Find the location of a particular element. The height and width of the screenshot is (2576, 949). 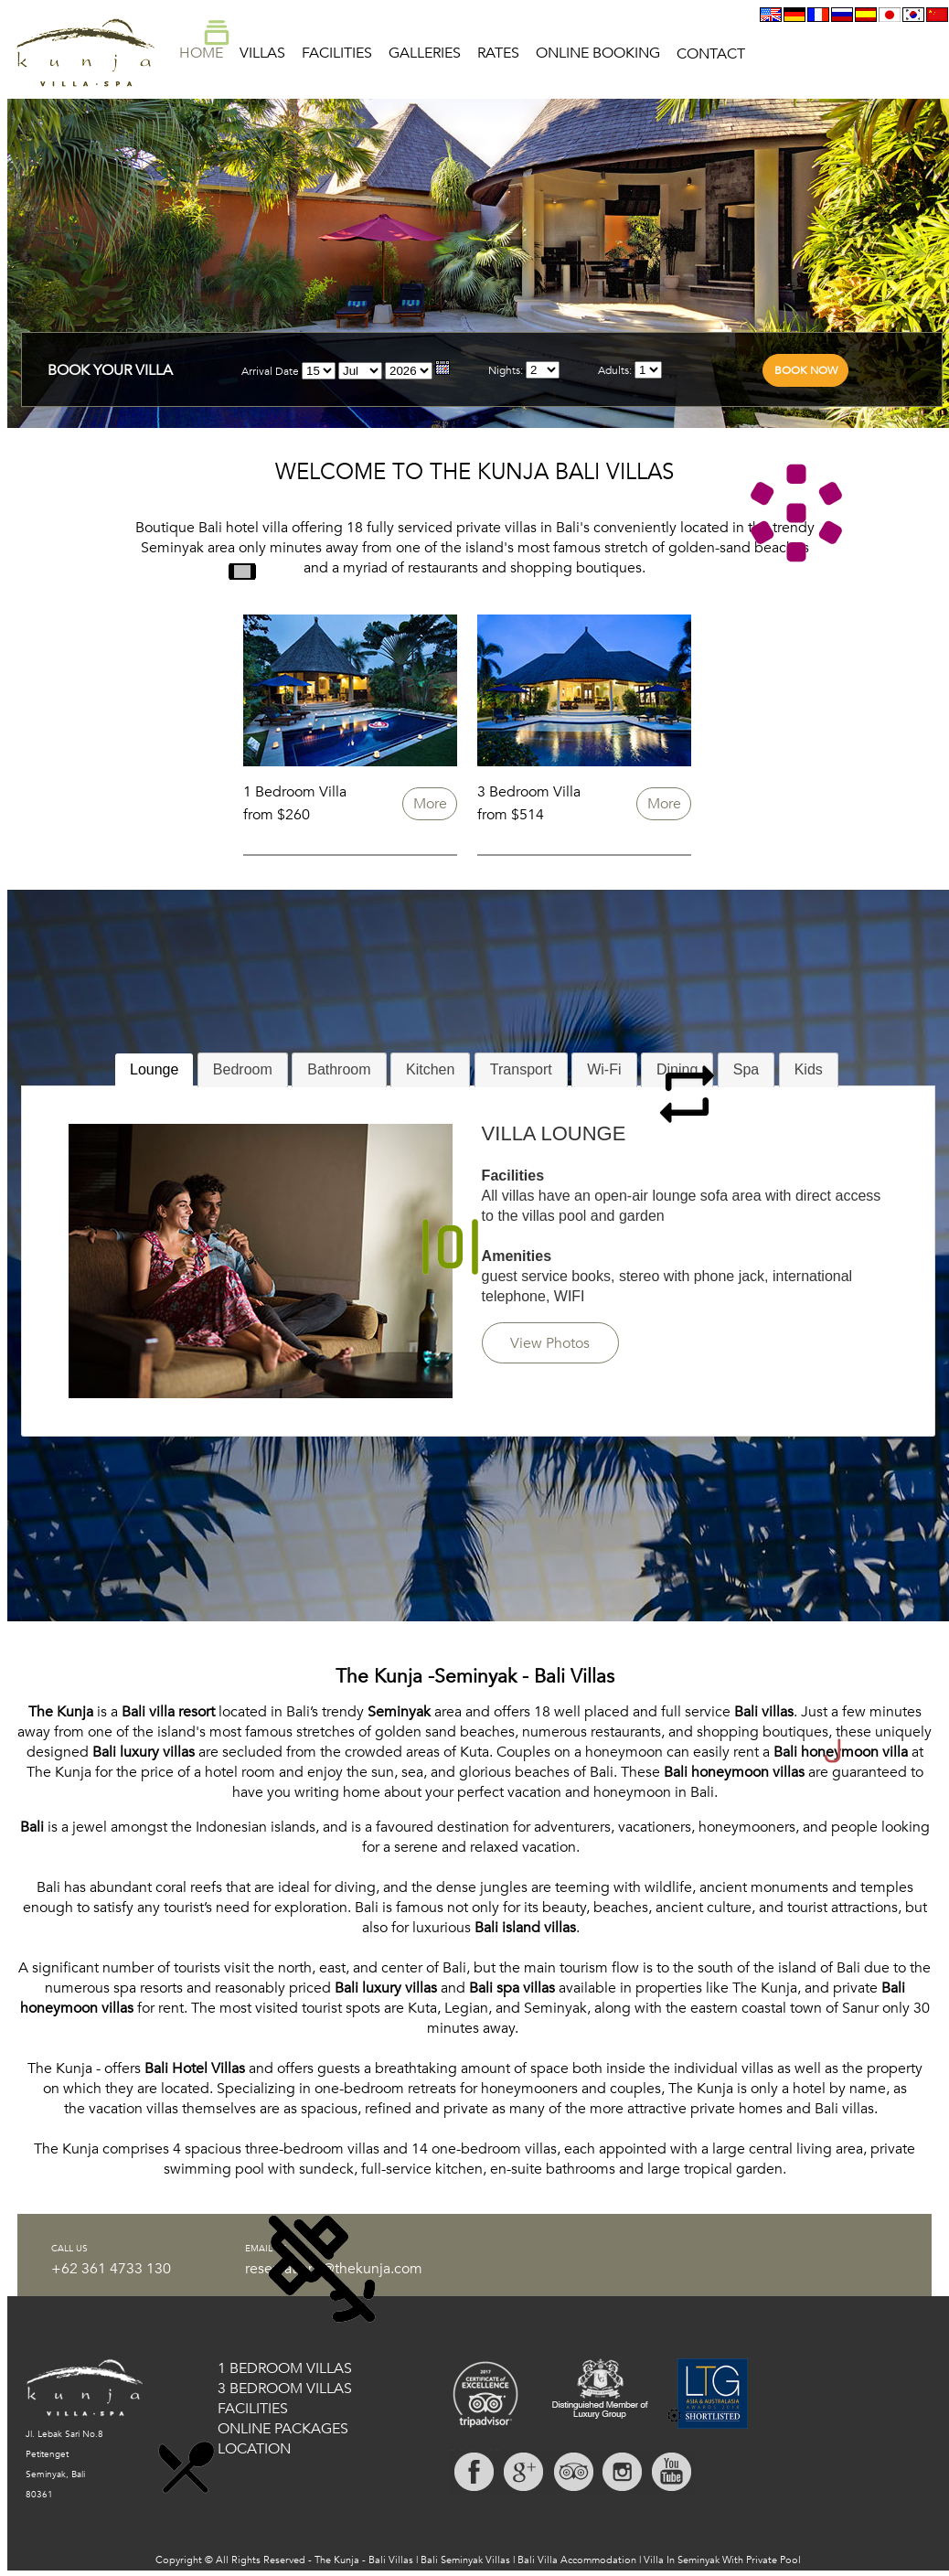

apply tilt-shift blur effect to photo is located at coordinates (674, 2415).